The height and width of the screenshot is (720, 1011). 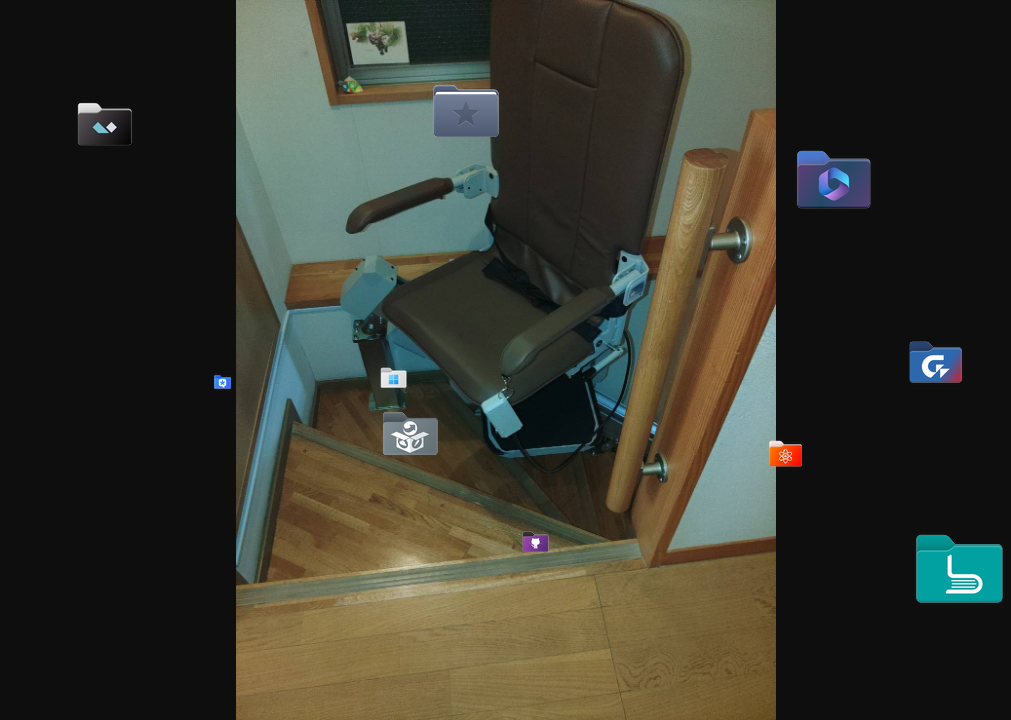 What do you see at coordinates (222, 382) in the screenshot?
I see `open Tim messaging app folder` at bounding box center [222, 382].